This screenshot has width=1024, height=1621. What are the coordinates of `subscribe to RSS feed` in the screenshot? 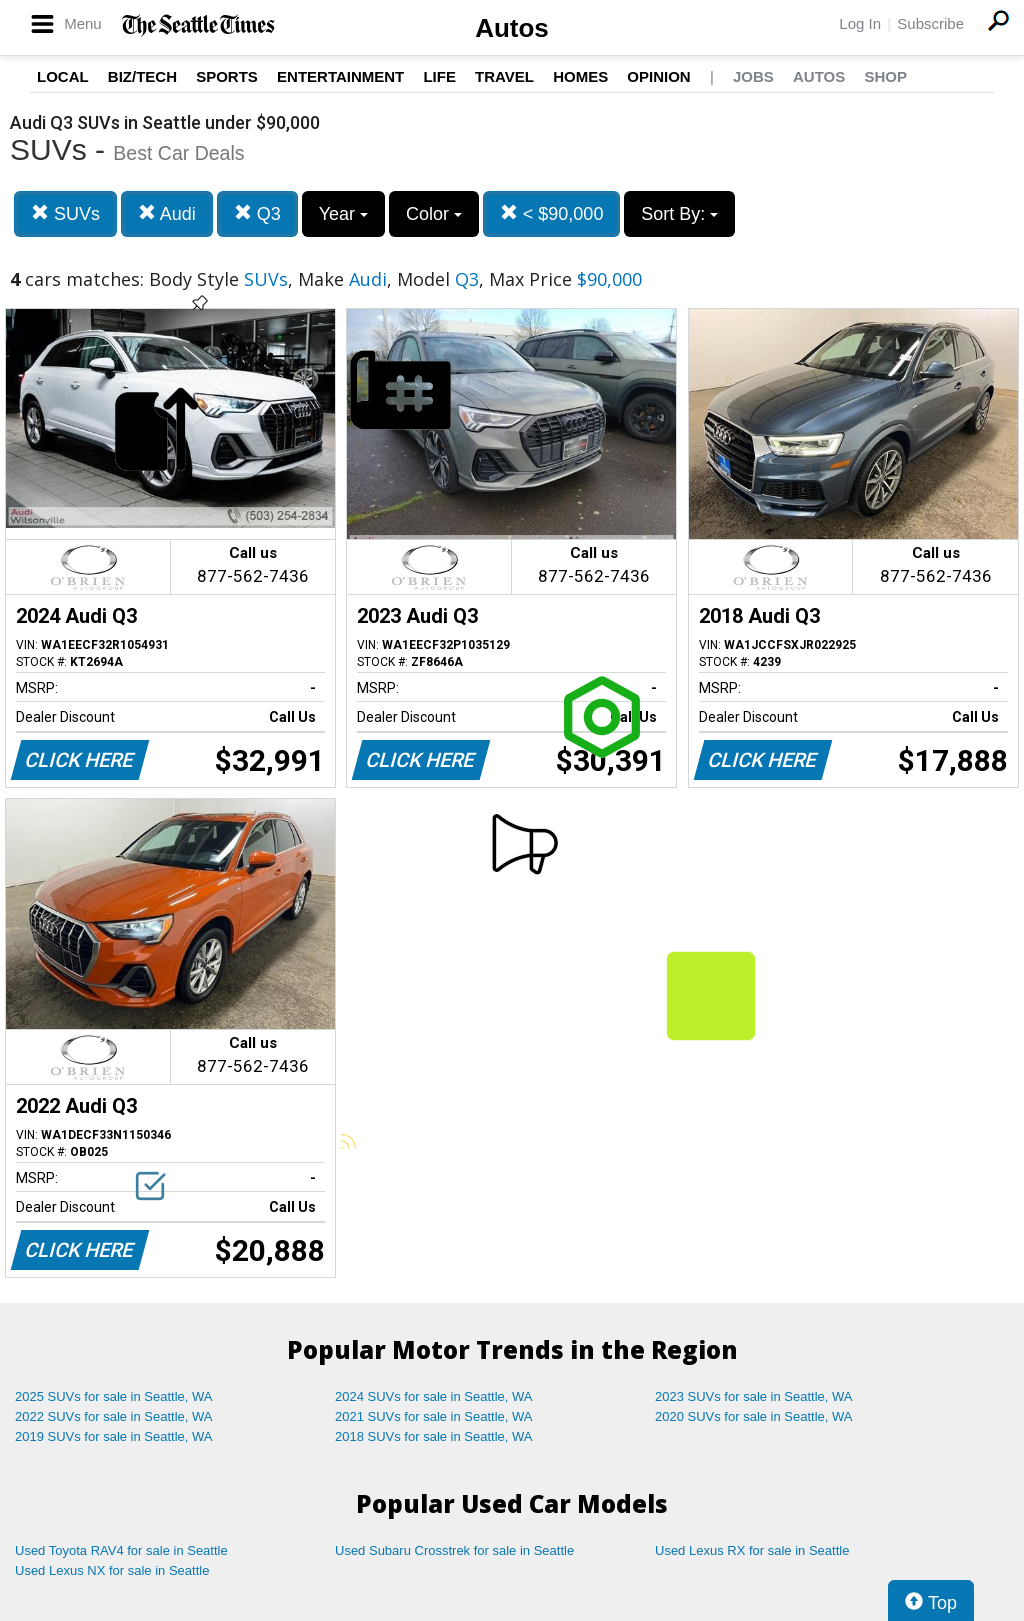 It's located at (347, 1142).